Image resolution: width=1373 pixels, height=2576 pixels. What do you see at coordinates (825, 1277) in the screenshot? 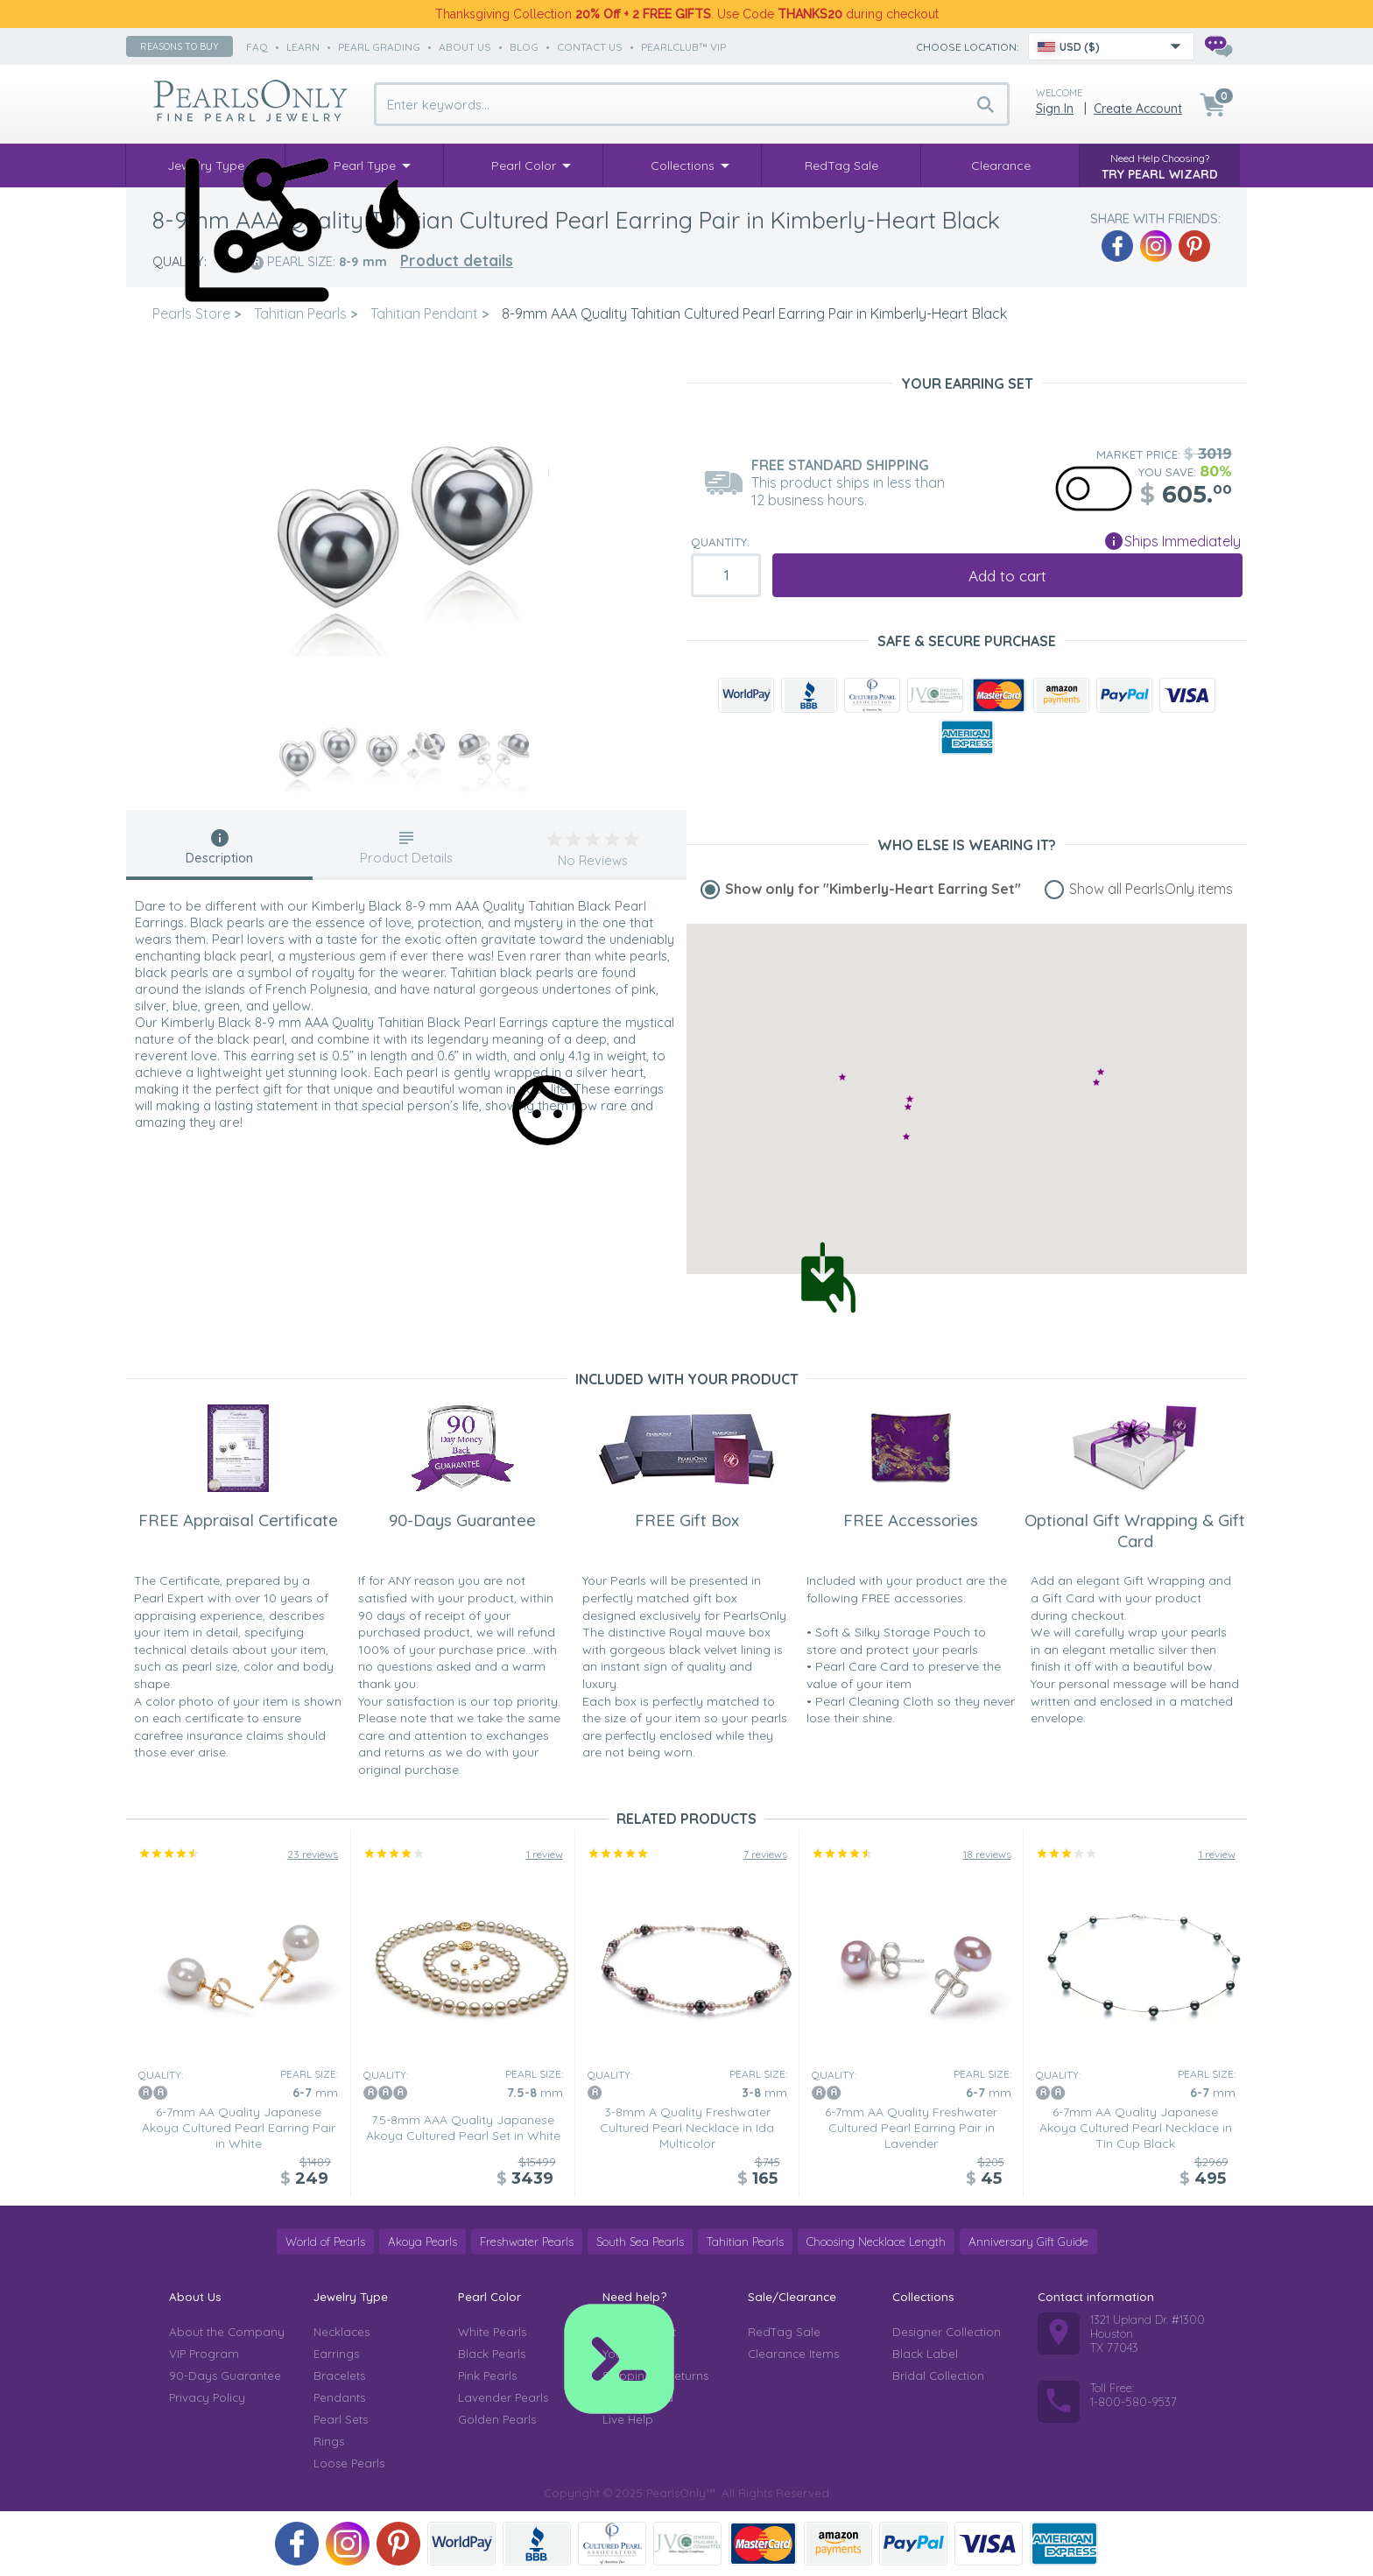
I see `withdraw or receive funds` at bounding box center [825, 1277].